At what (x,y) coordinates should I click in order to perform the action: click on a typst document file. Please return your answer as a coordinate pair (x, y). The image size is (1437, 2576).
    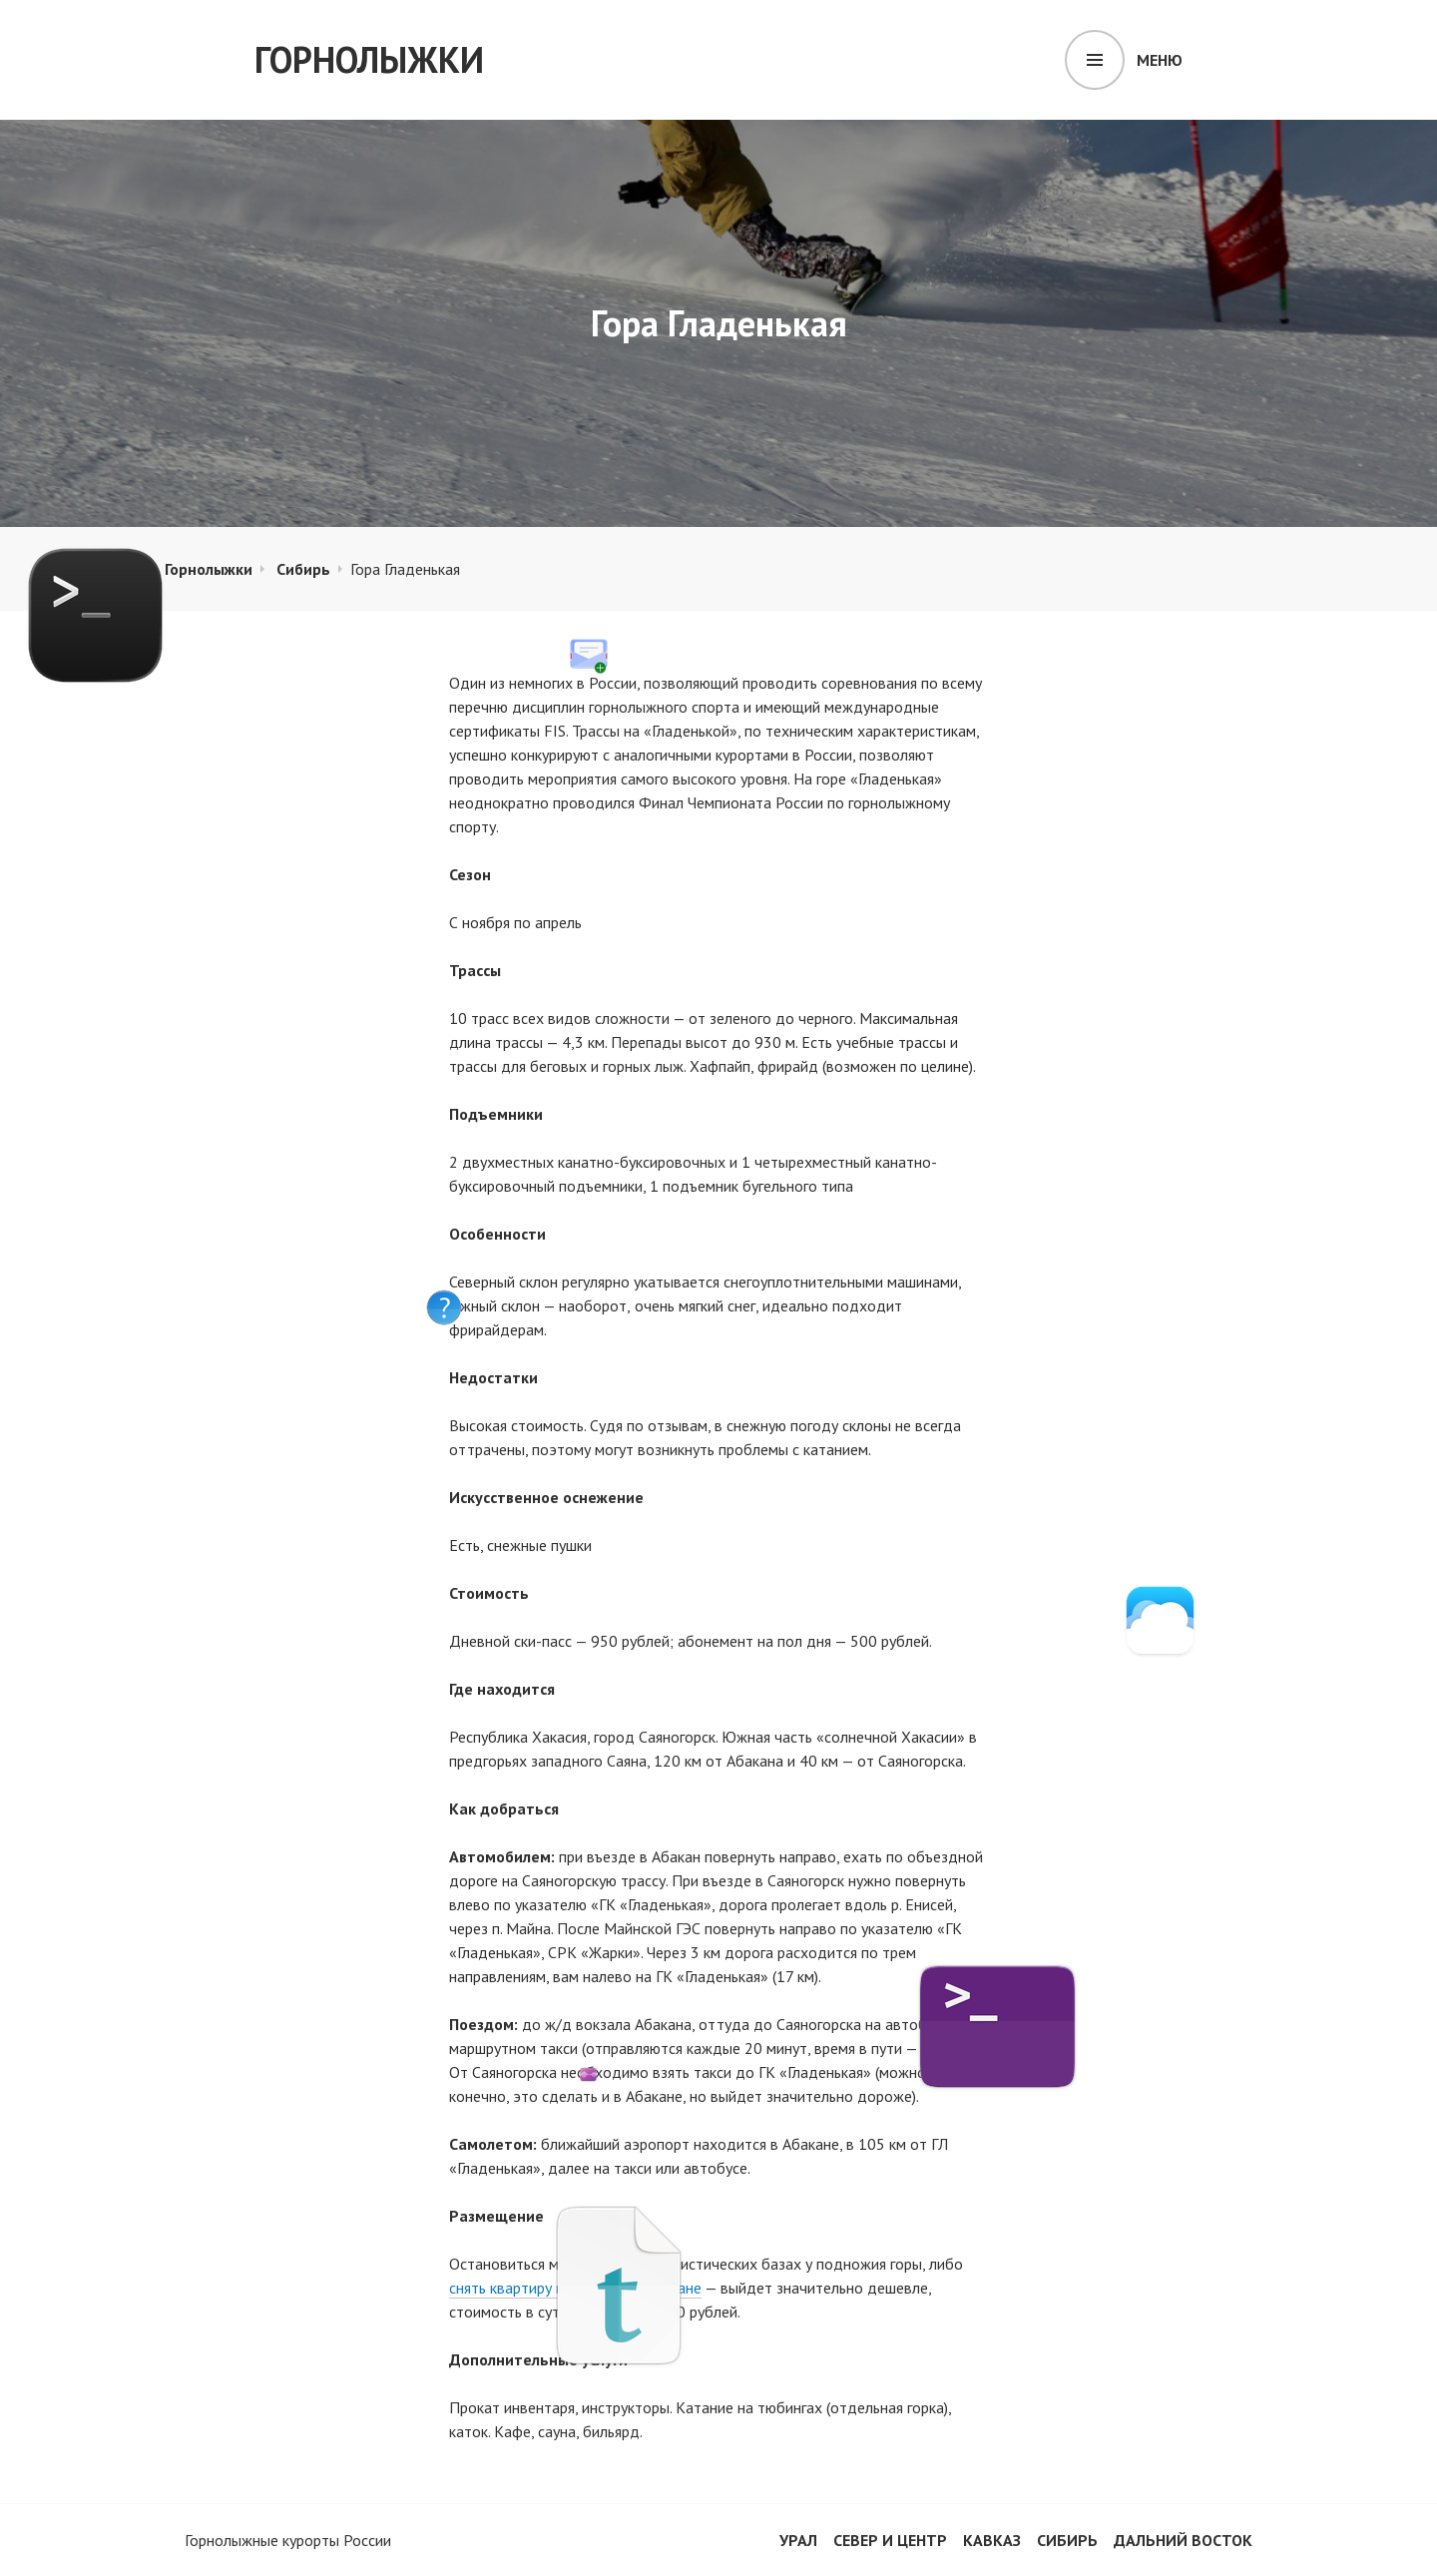
    Looking at the image, I should click on (619, 2286).